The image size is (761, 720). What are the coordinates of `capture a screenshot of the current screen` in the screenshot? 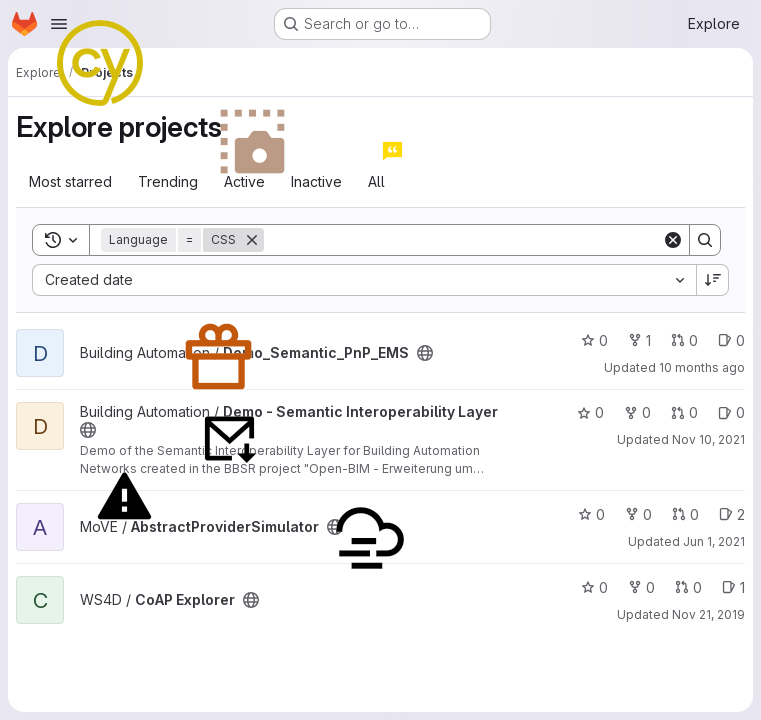 It's located at (252, 141).